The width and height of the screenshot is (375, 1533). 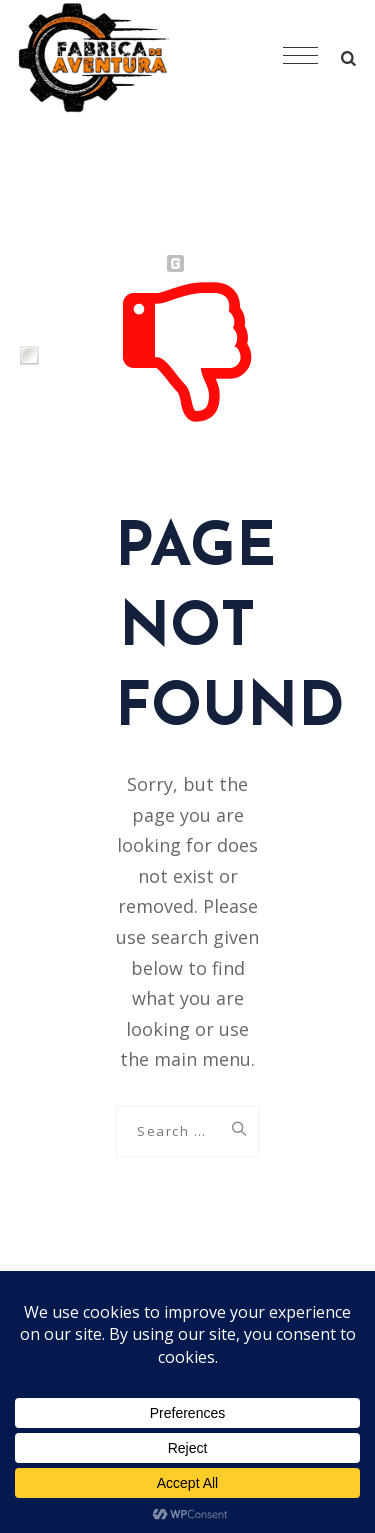 What do you see at coordinates (175, 263) in the screenshot?
I see `indicates GPRS mobile data connection` at bounding box center [175, 263].